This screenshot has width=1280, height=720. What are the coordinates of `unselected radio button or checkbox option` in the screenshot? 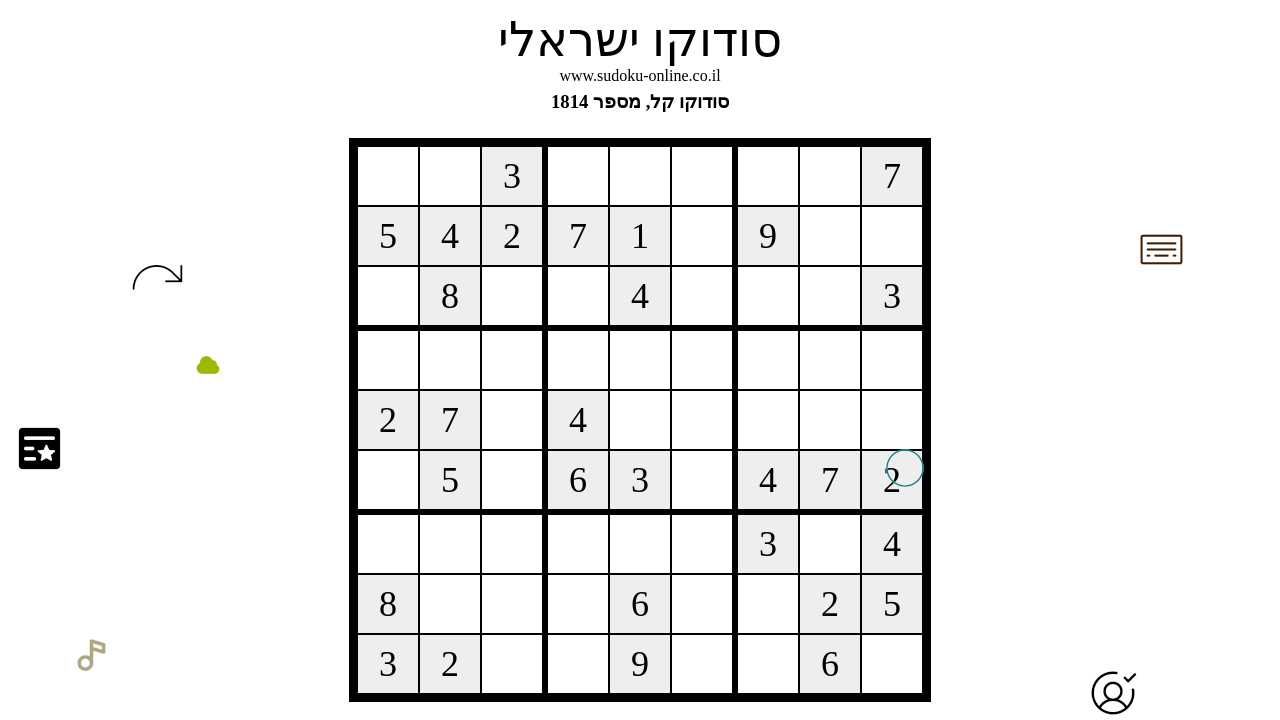 It's located at (905, 468).